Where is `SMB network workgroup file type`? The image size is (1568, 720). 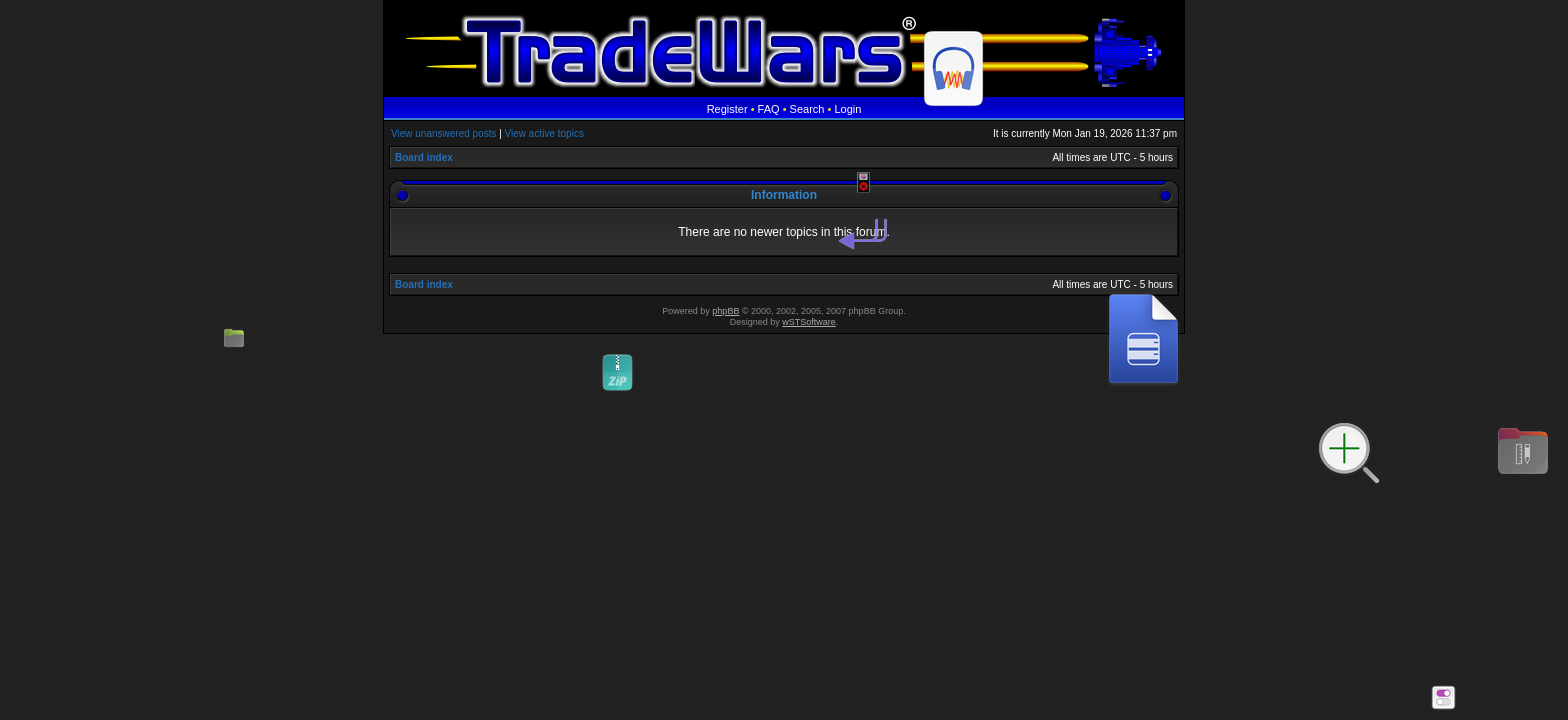
SMB network workgroup file type is located at coordinates (1143, 340).